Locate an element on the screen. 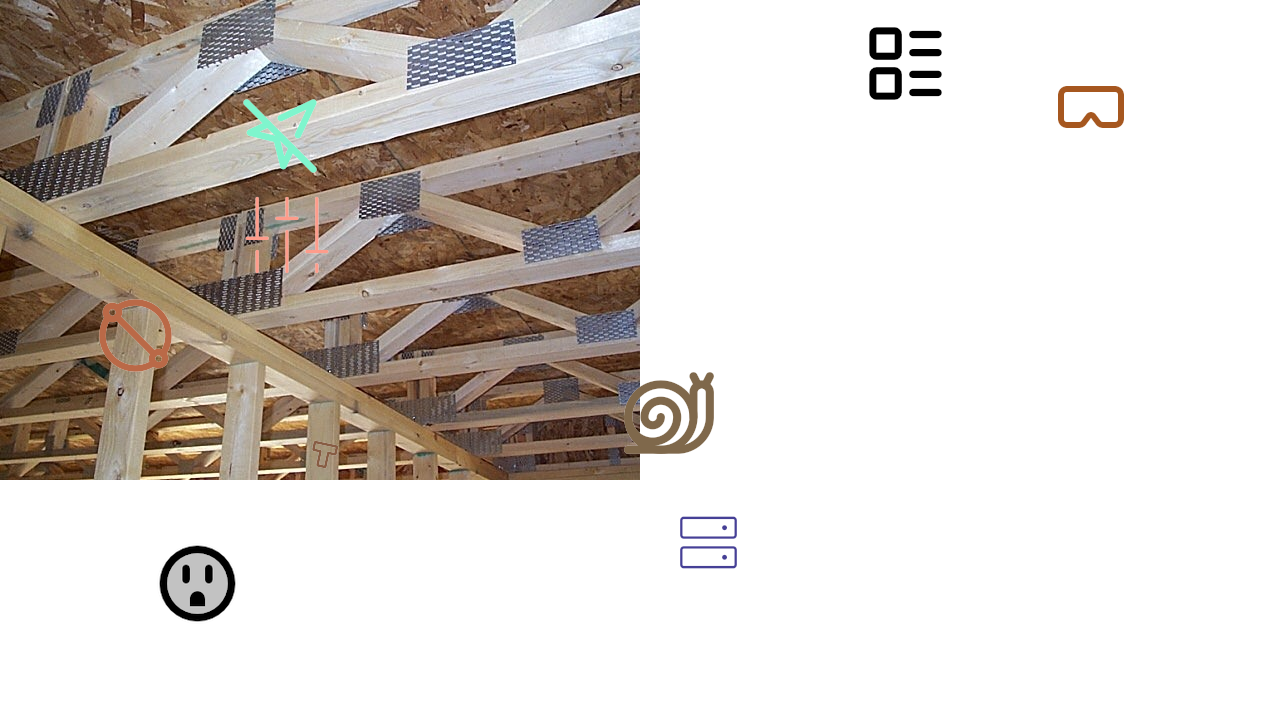 This screenshot has height=720, width=1280. indicates slow loading or processing speed is located at coordinates (669, 413).